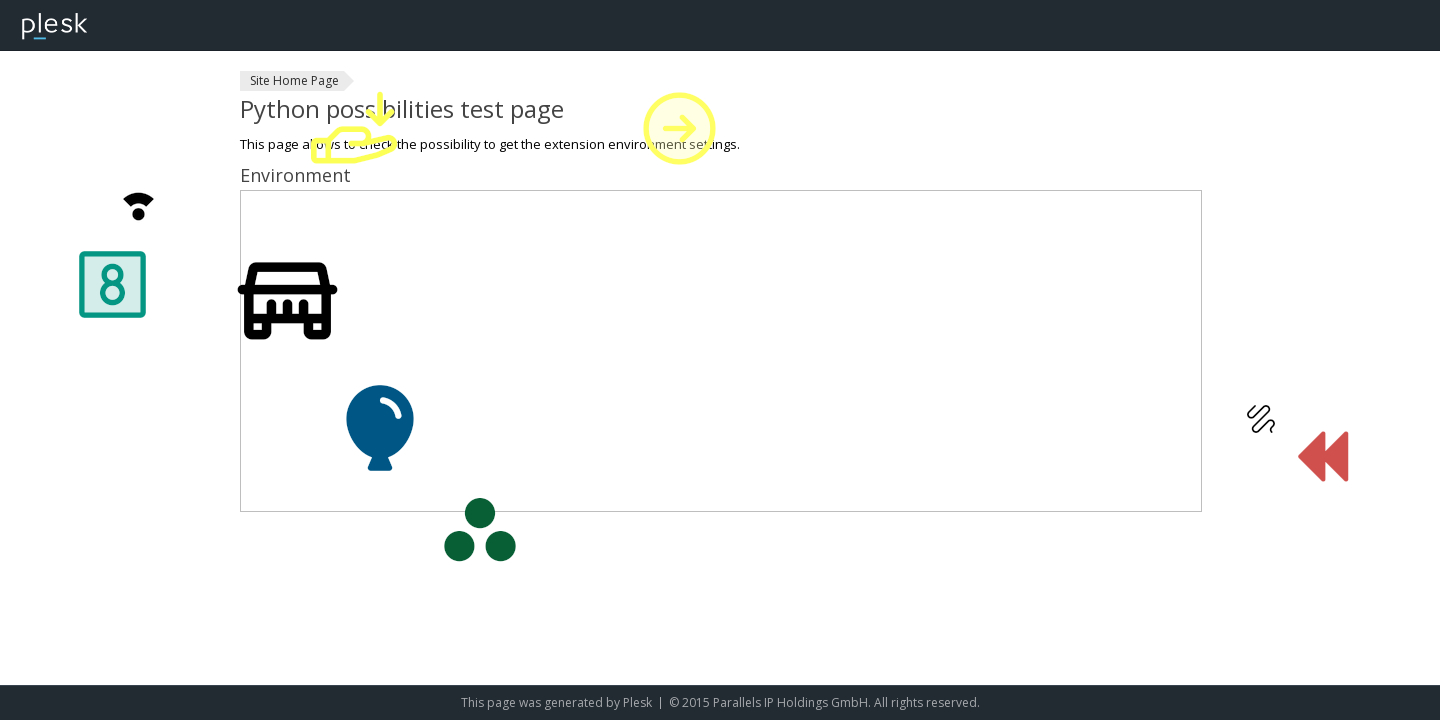 This screenshot has height=720, width=1440. What do you see at coordinates (679, 128) in the screenshot?
I see `proceed to the next step` at bounding box center [679, 128].